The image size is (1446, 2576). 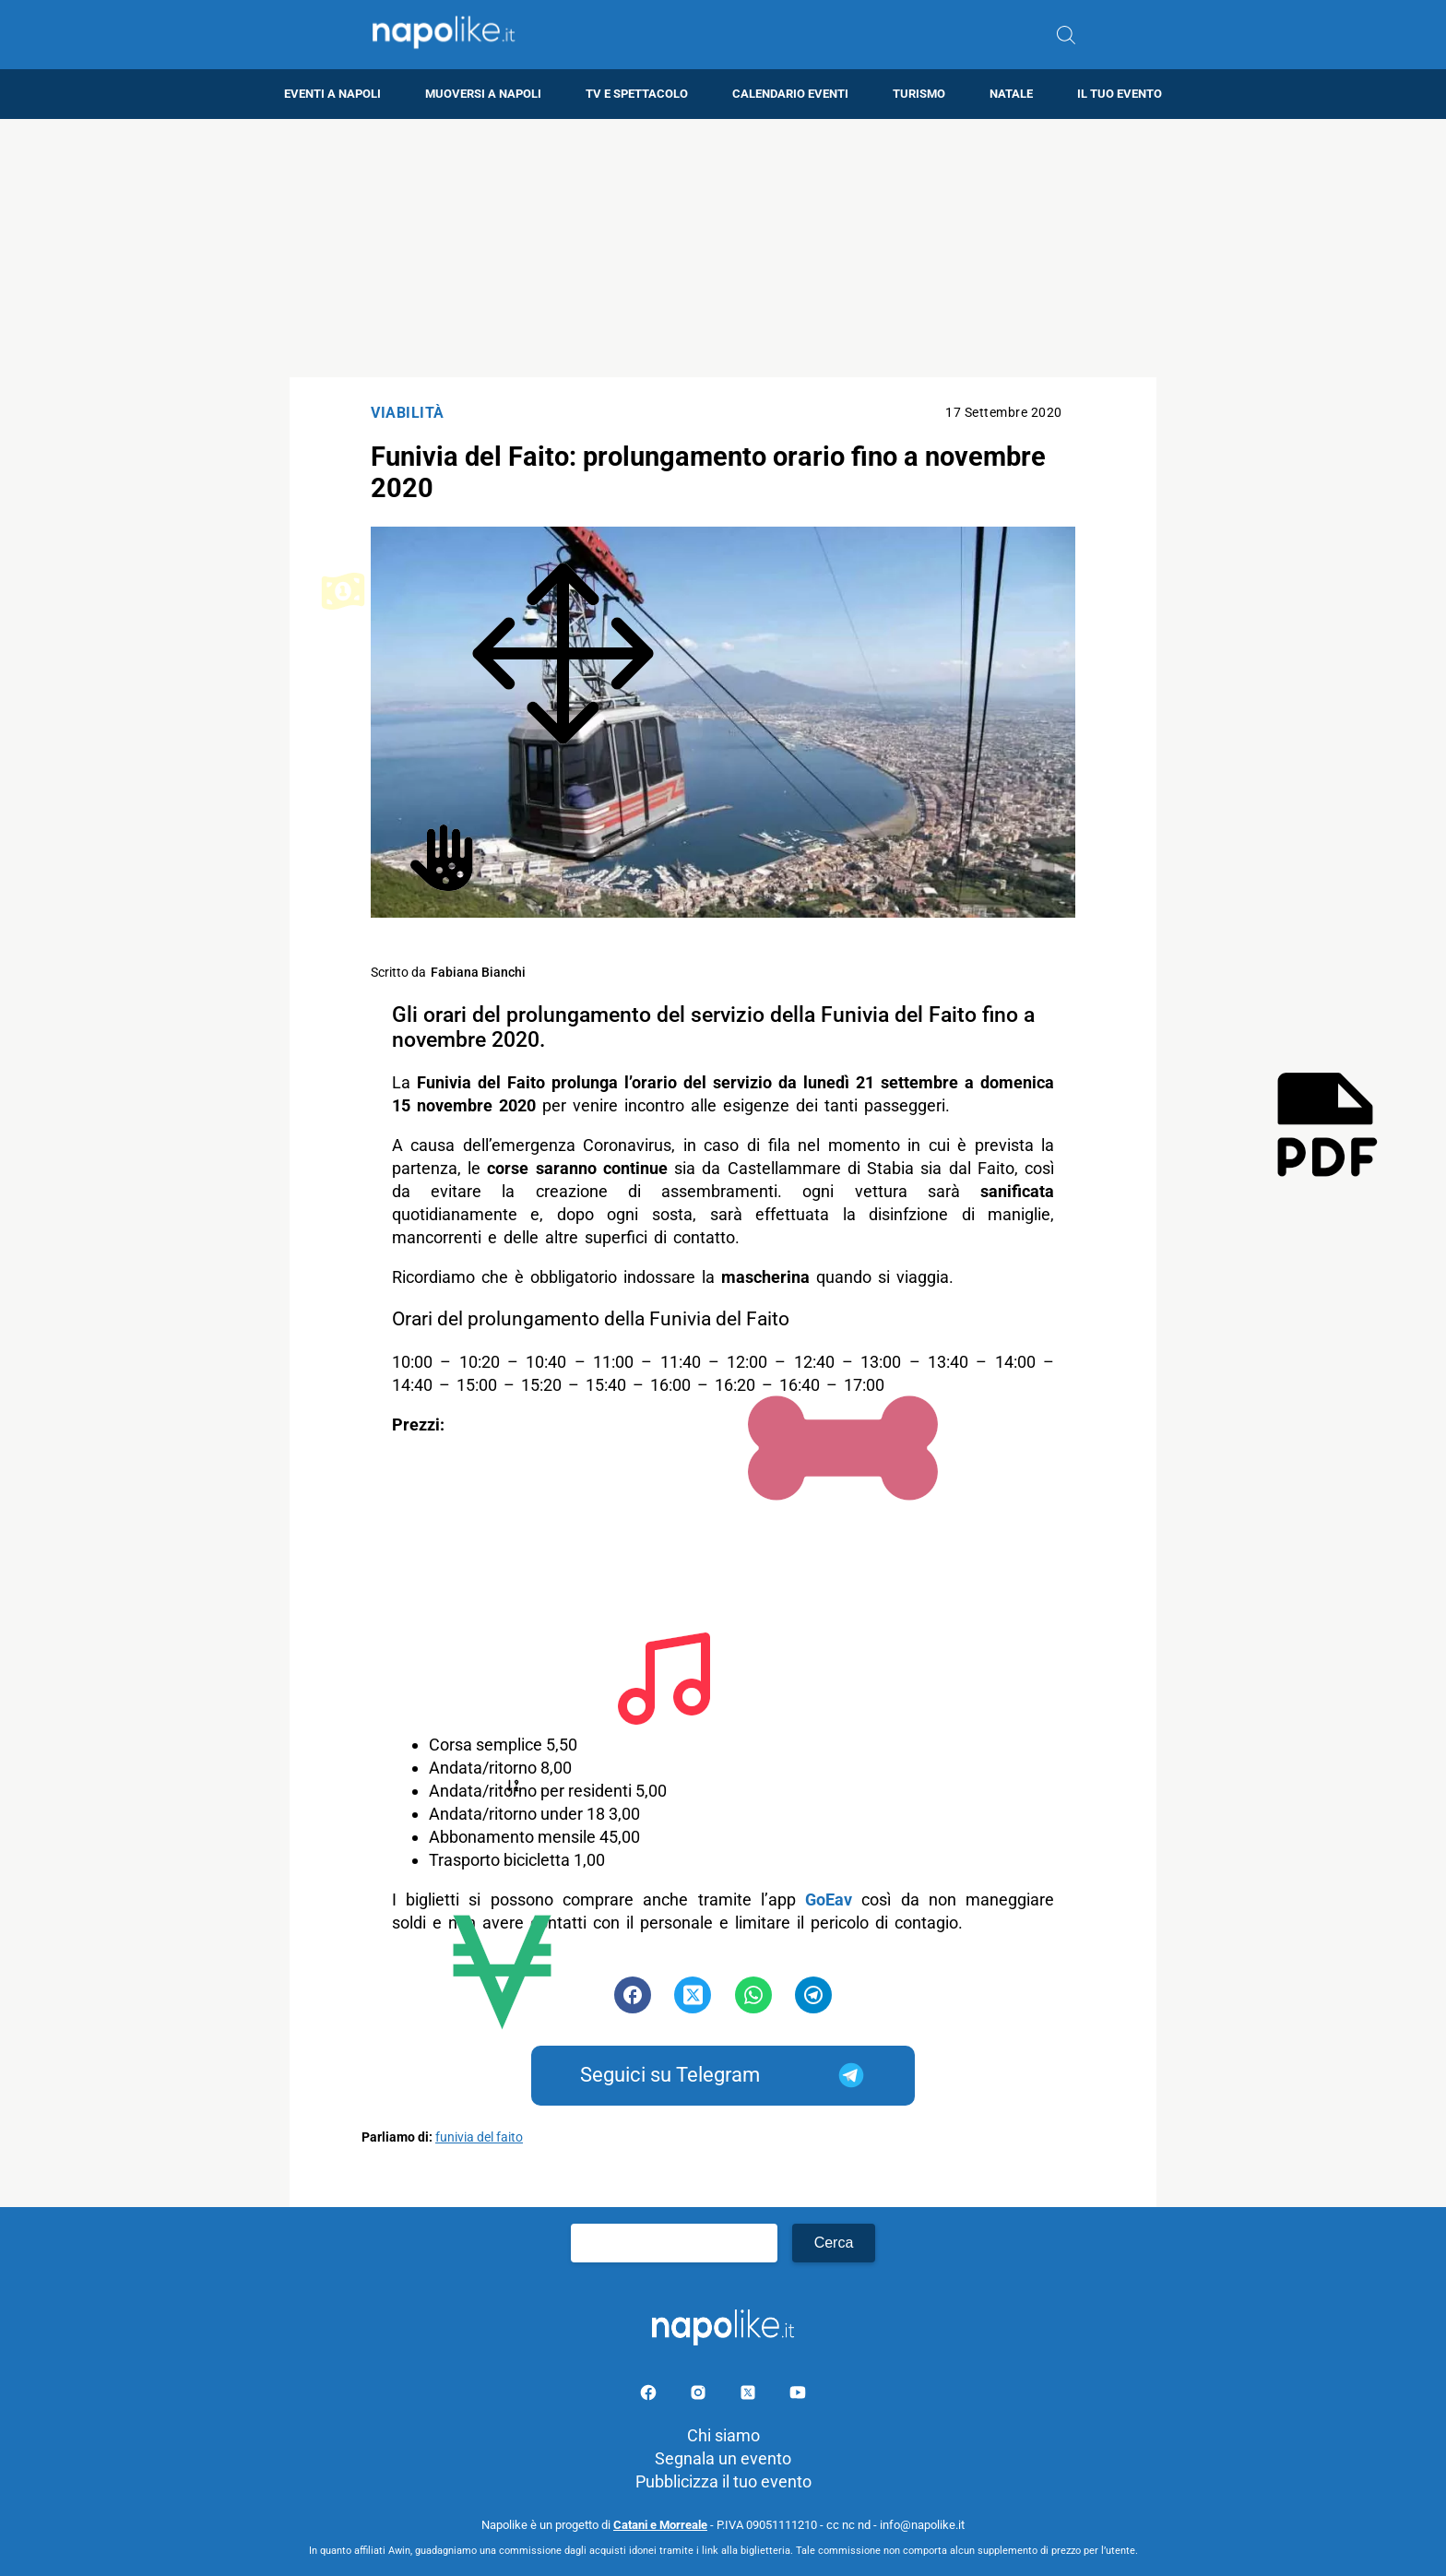 I want to click on access music library or player, so click(x=664, y=1679).